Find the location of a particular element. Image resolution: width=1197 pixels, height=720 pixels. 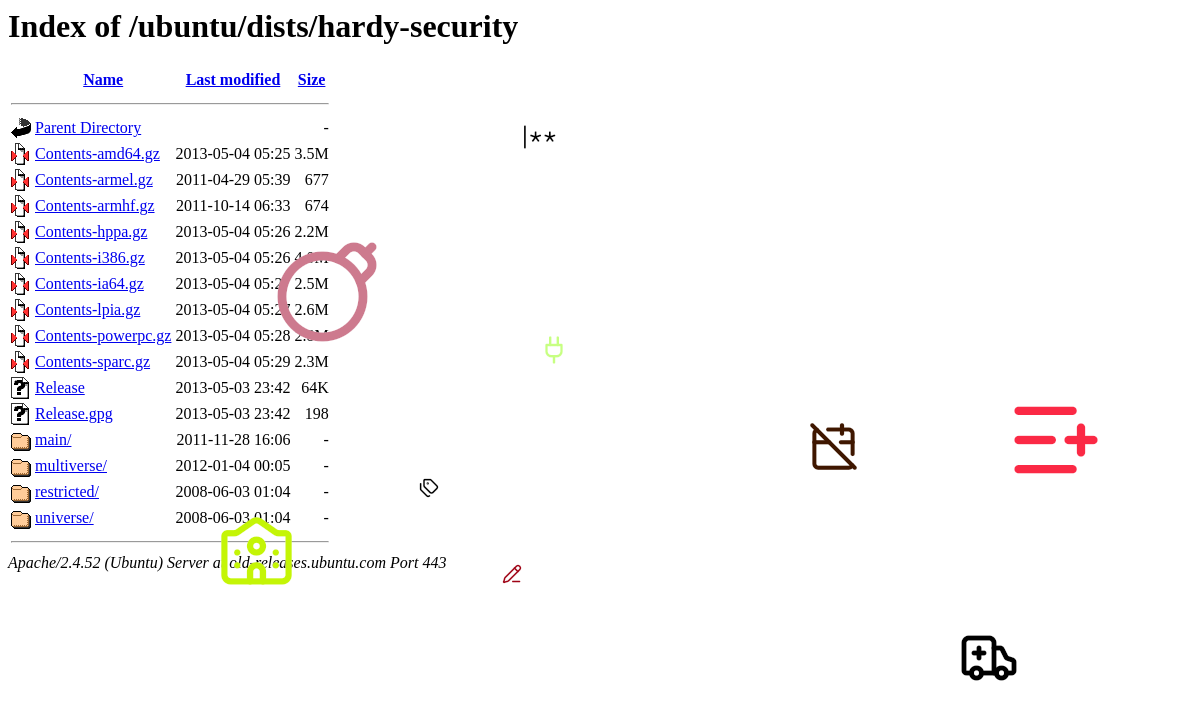

disable calendar or scheduling feature is located at coordinates (833, 446).